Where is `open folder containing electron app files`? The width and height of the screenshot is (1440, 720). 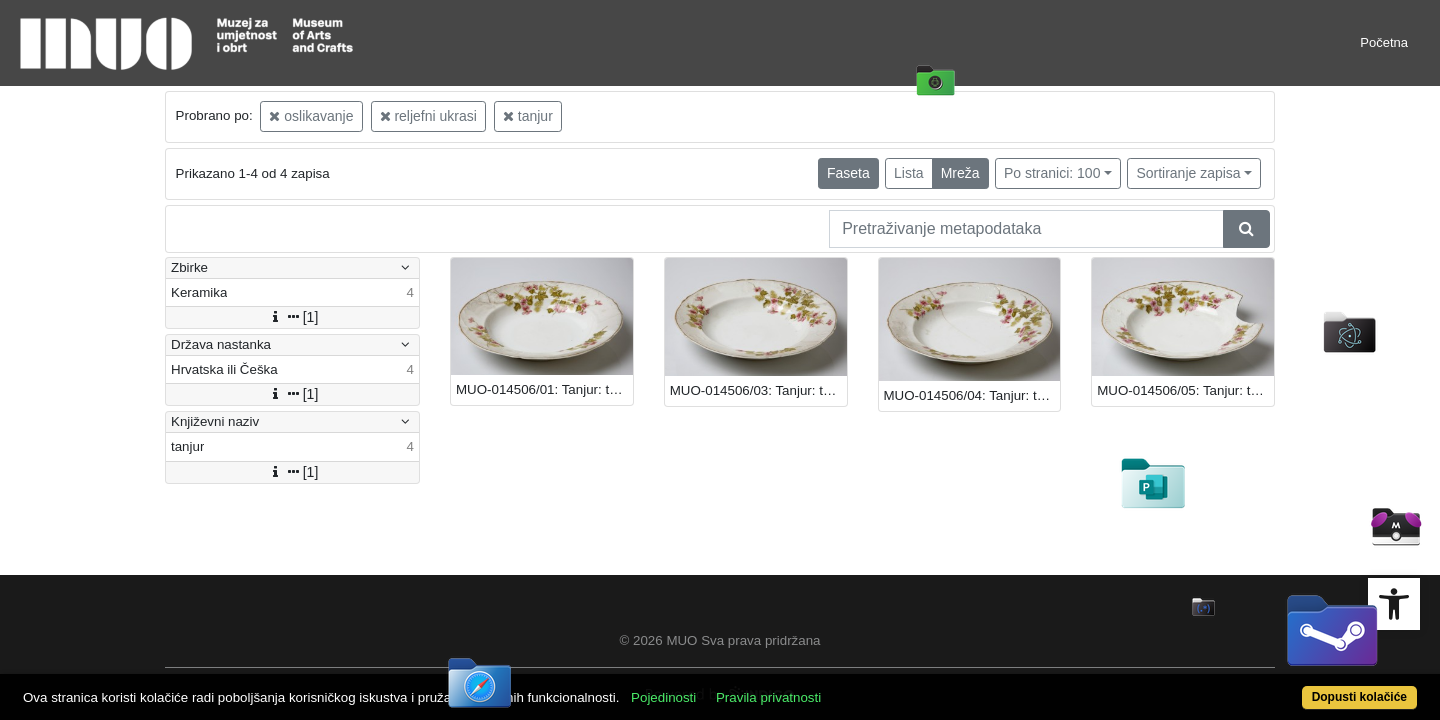 open folder containing electron app files is located at coordinates (1349, 333).